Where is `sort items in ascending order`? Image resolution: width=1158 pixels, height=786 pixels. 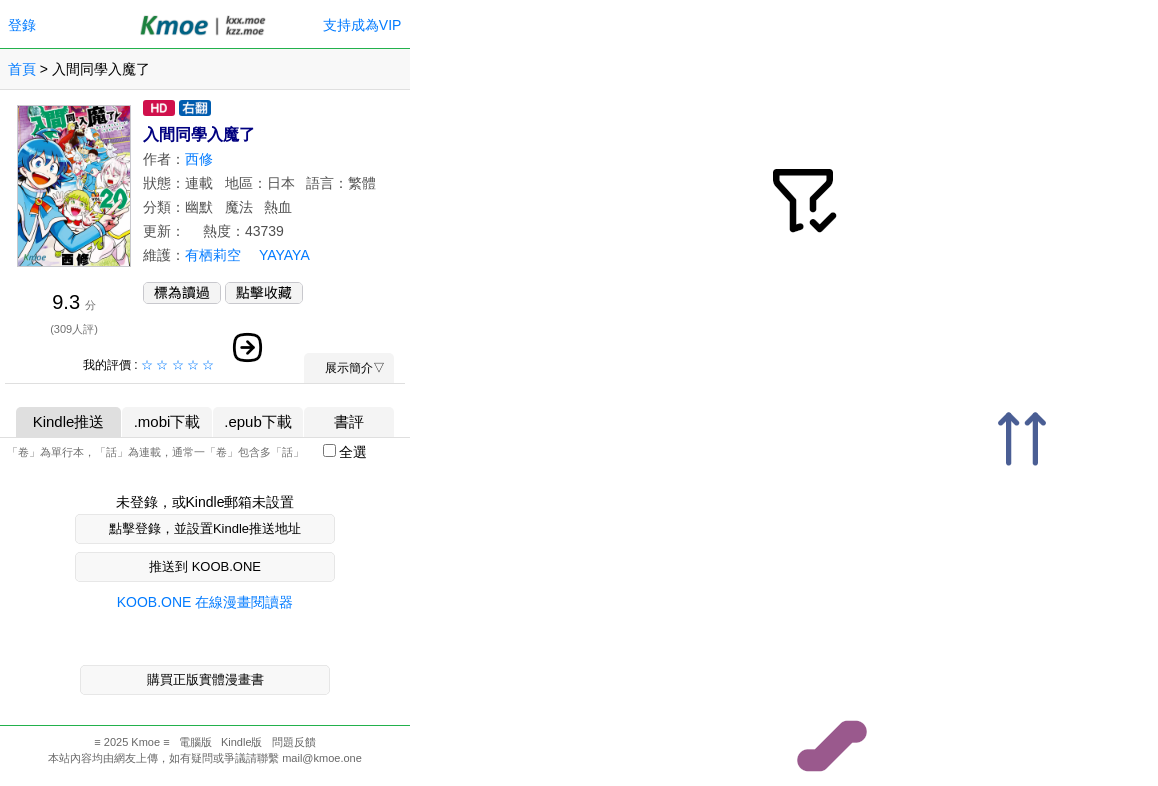
sort items in ascending order is located at coordinates (1022, 439).